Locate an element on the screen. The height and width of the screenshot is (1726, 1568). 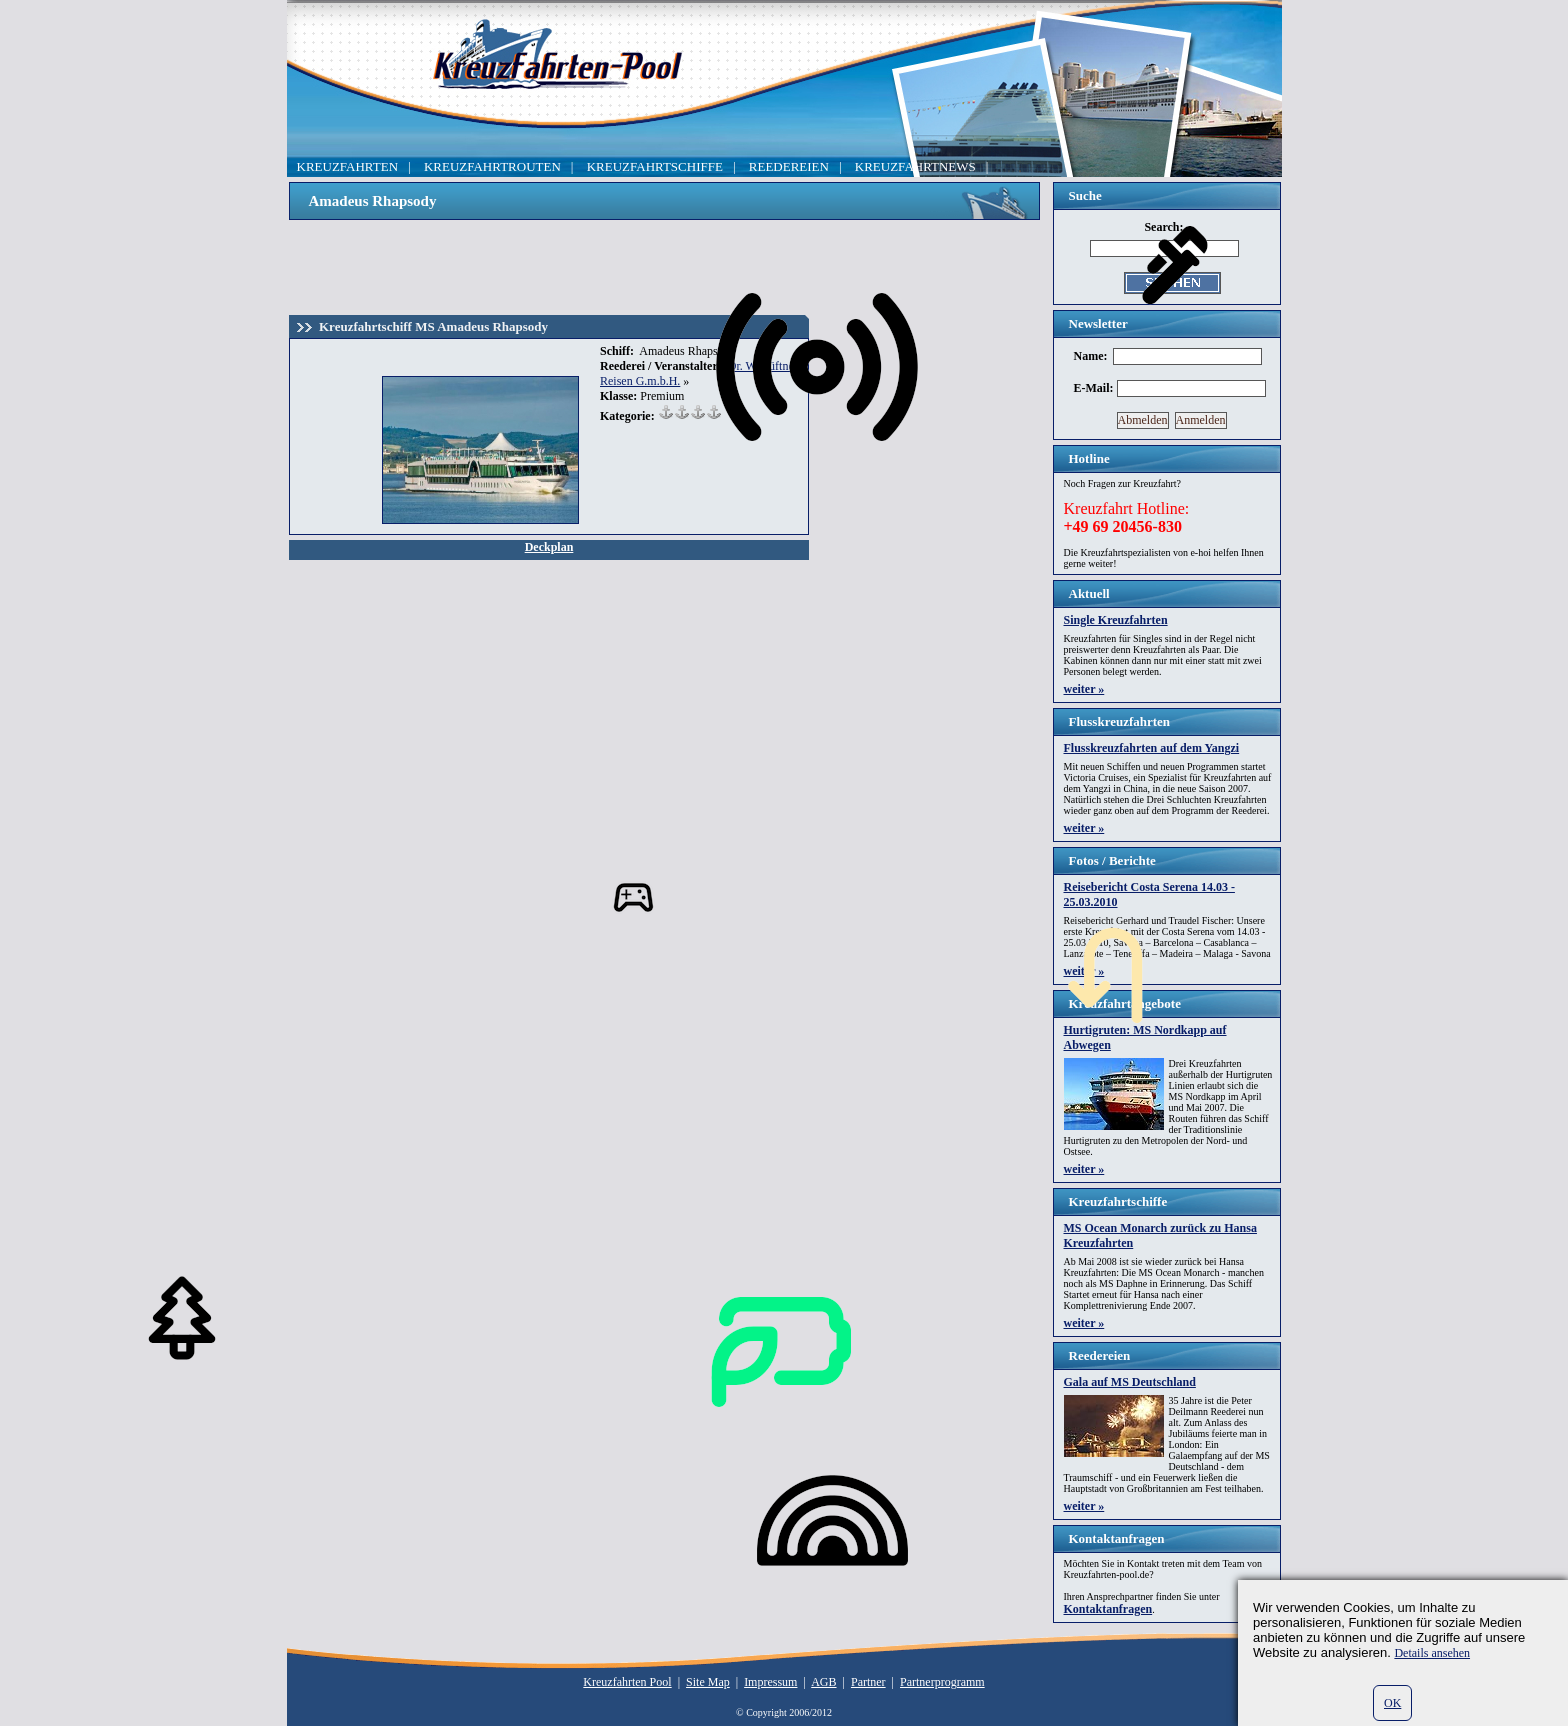
indicates weather clearing or sunshine after rain is located at coordinates (832, 1525).